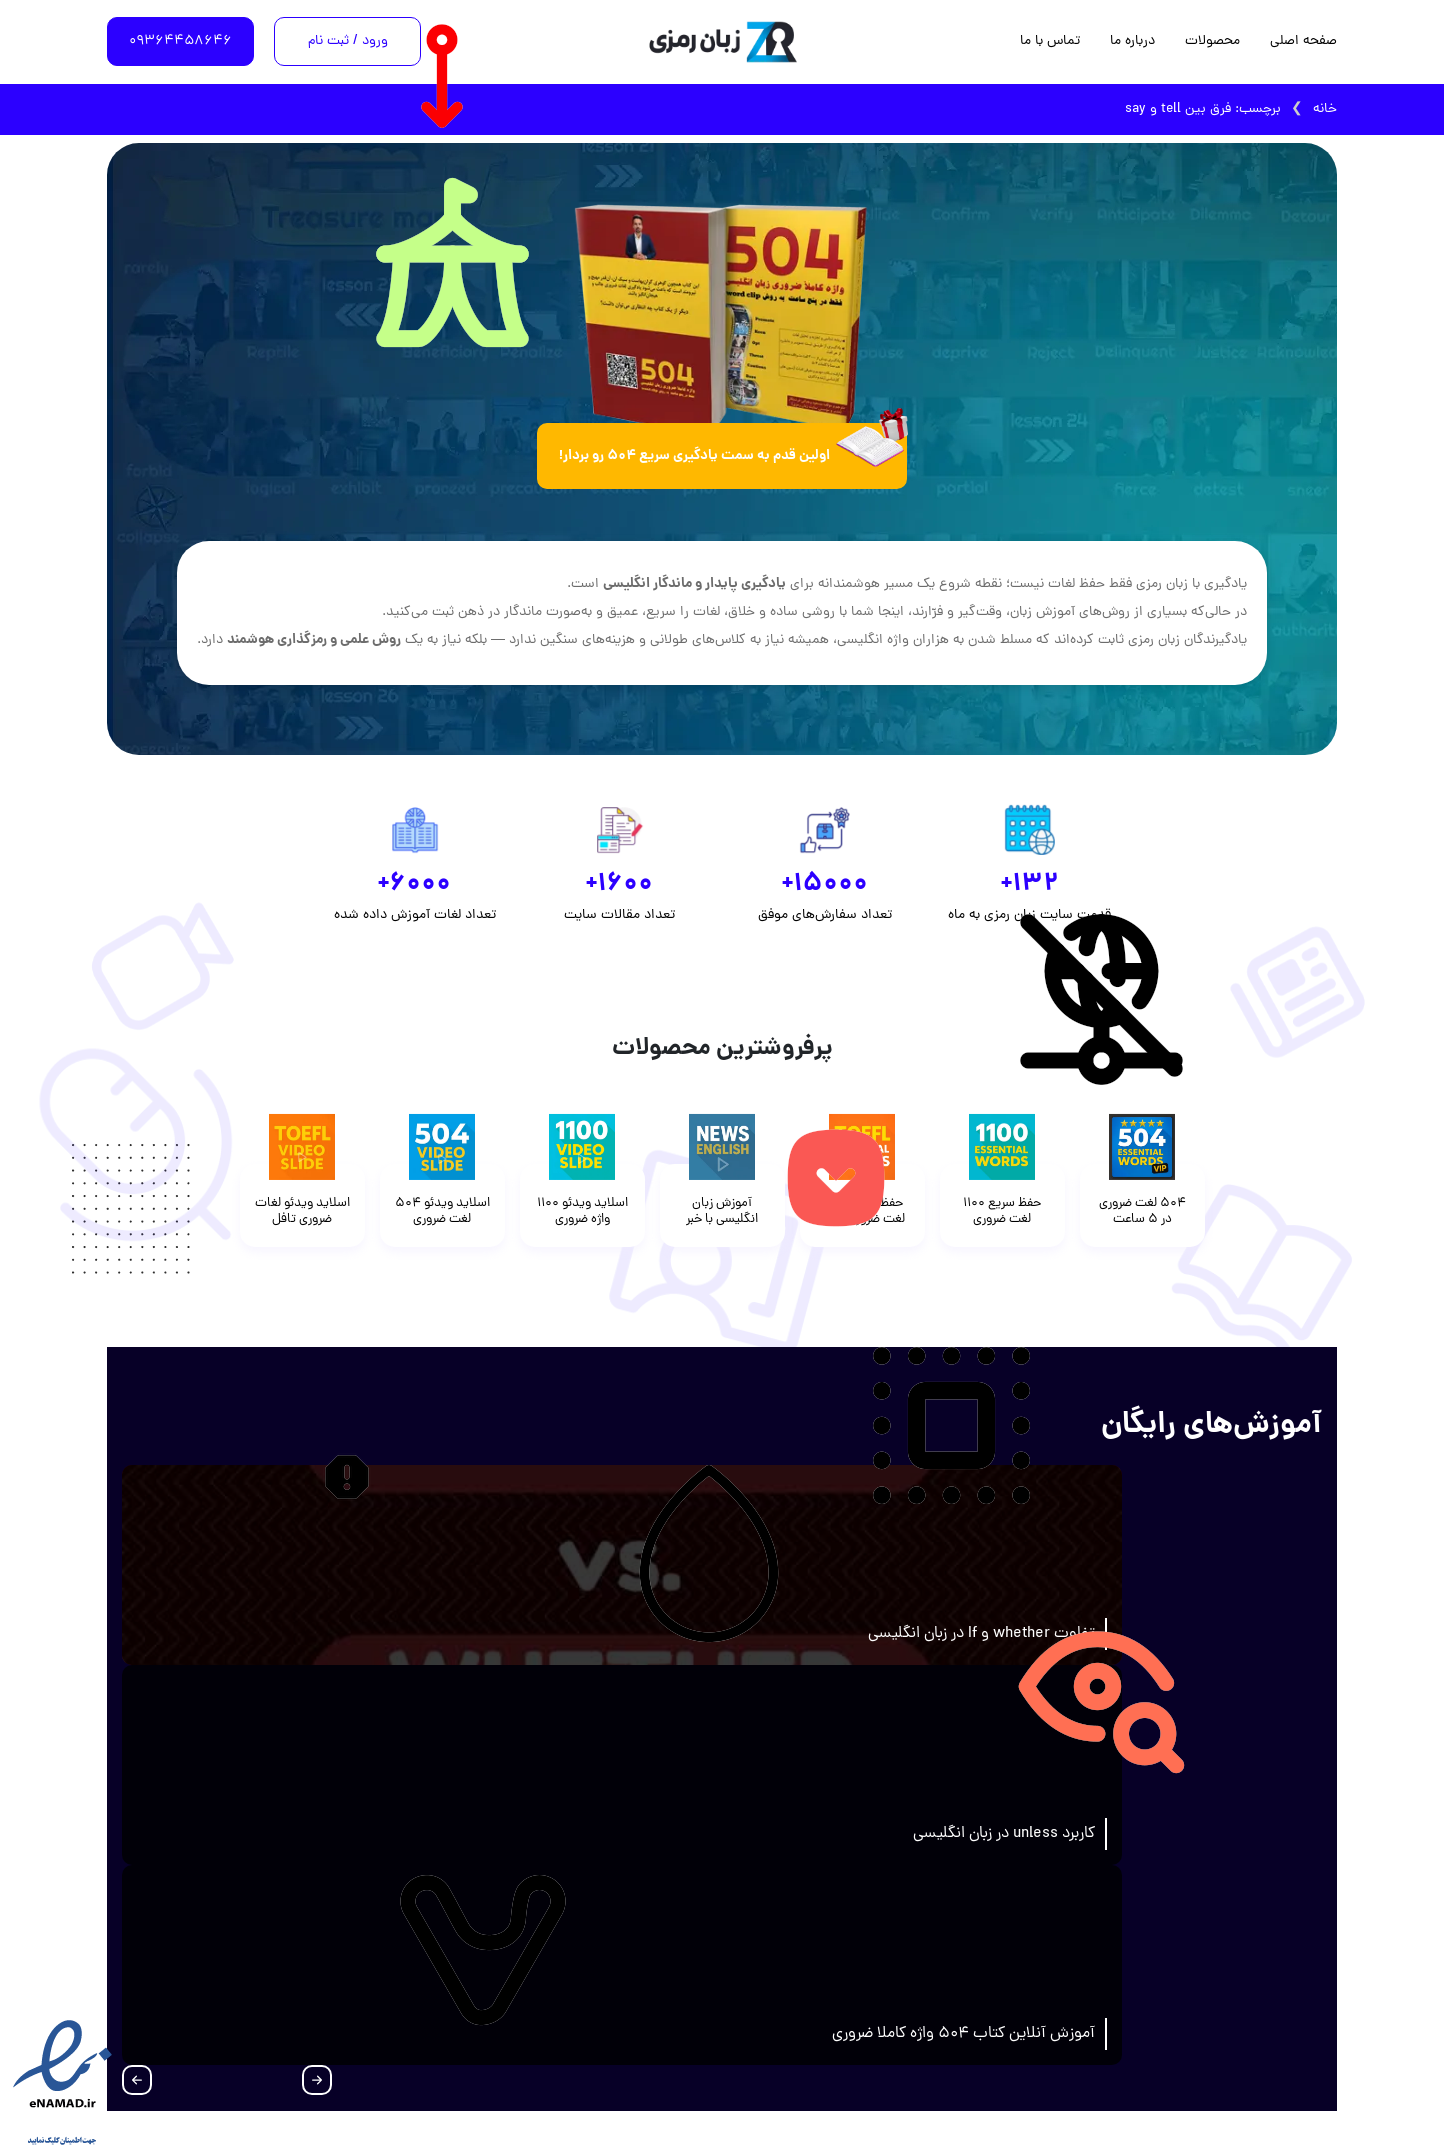 Image resolution: width=1444 pixels, height=2152 pixels. Describe the element at coordinates (836, 1178) in the screenshot. I see `expand dropdown menu or content` at that location.